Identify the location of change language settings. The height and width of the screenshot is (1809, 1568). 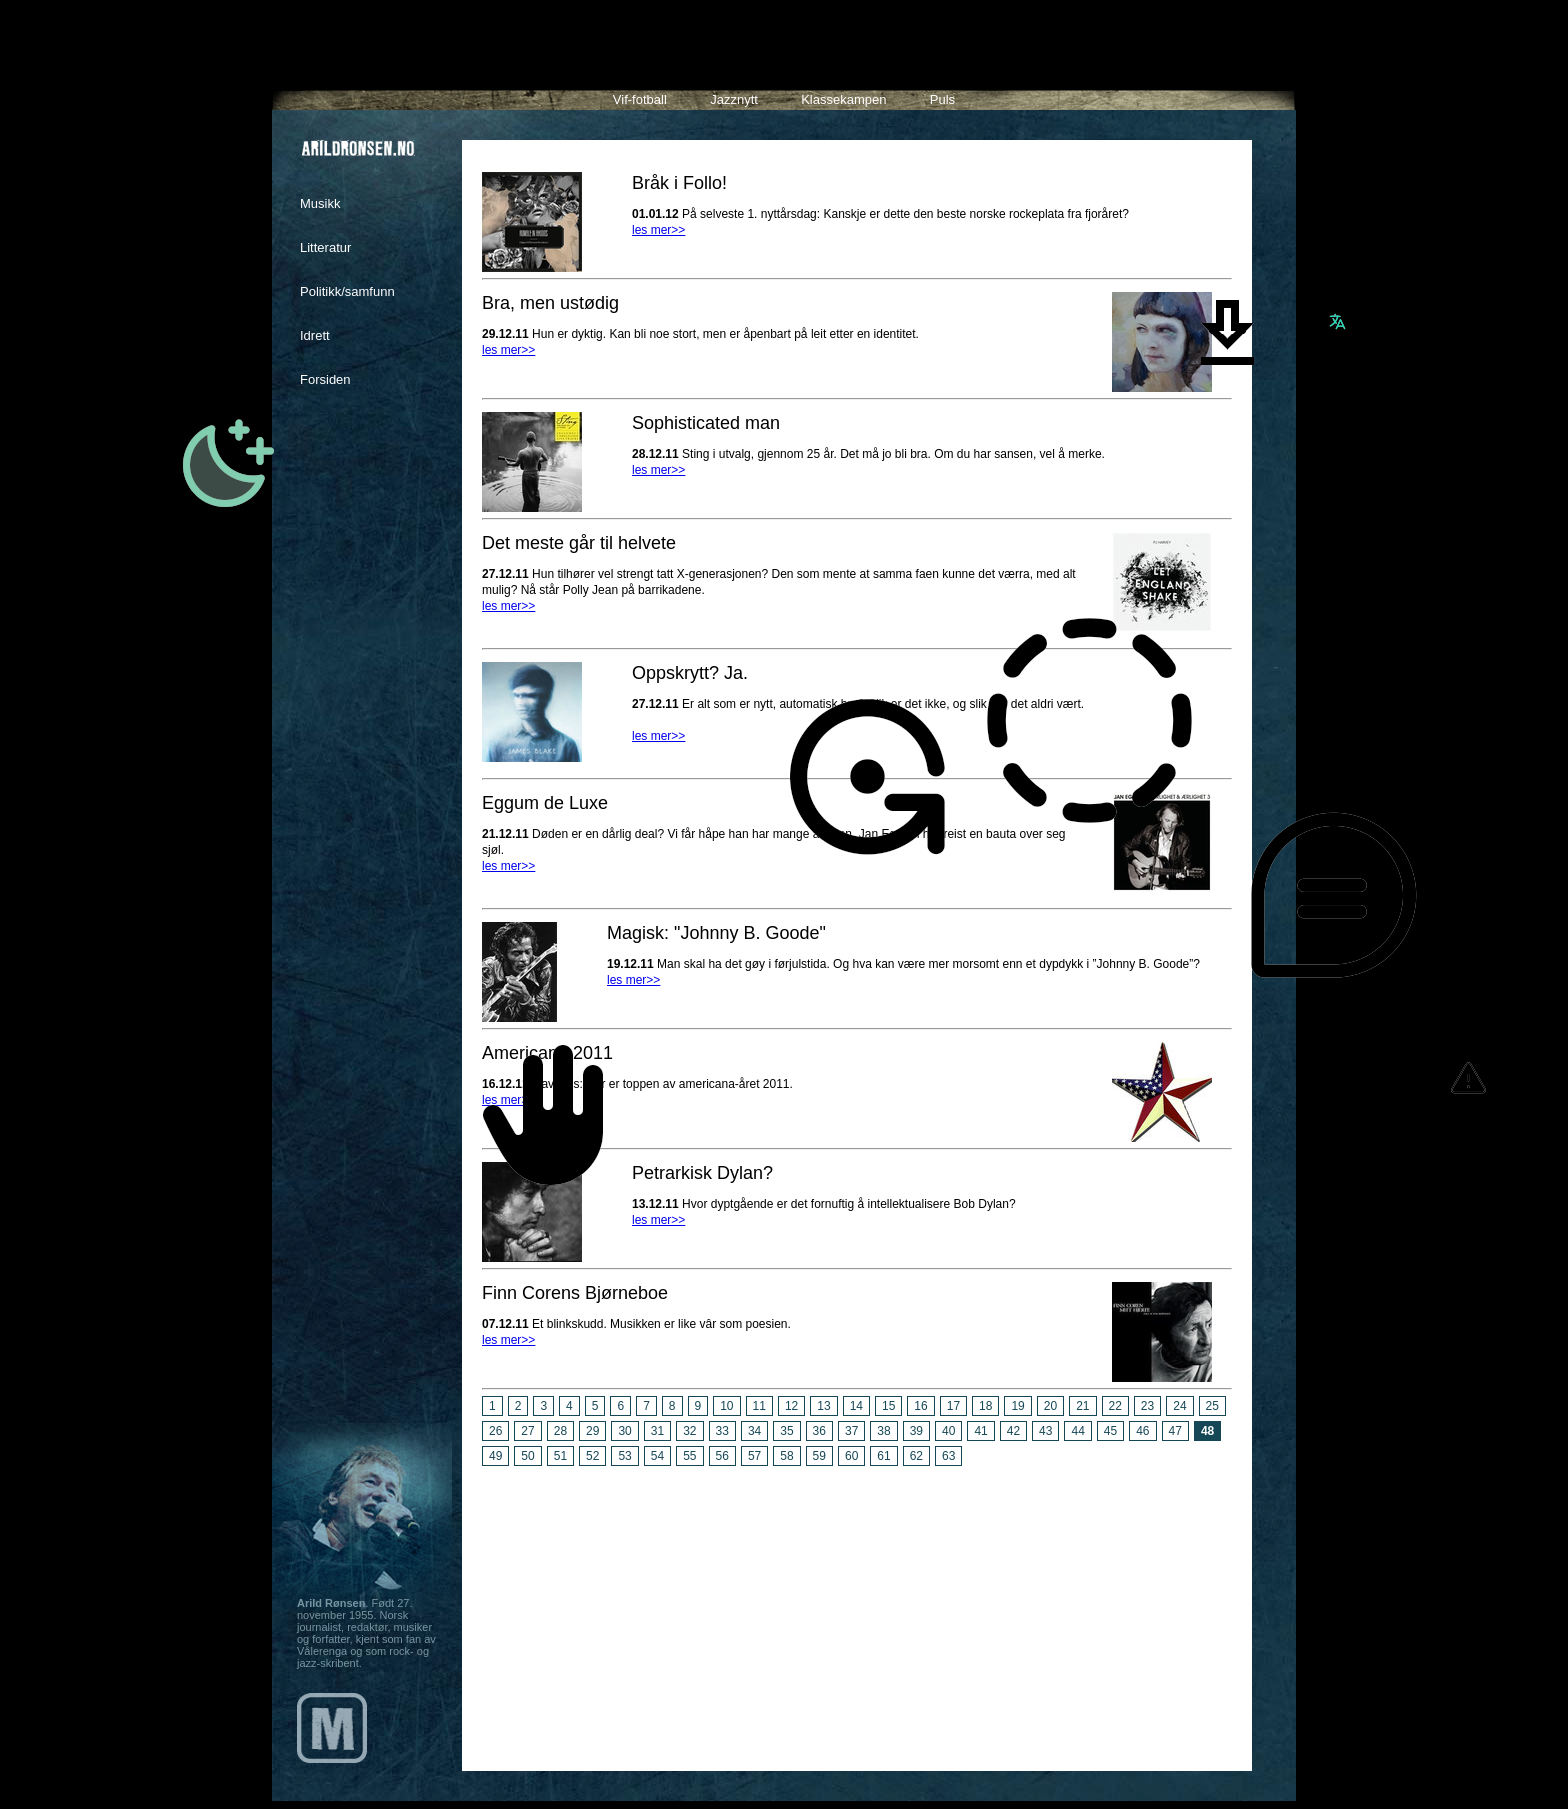
(1337, 321).